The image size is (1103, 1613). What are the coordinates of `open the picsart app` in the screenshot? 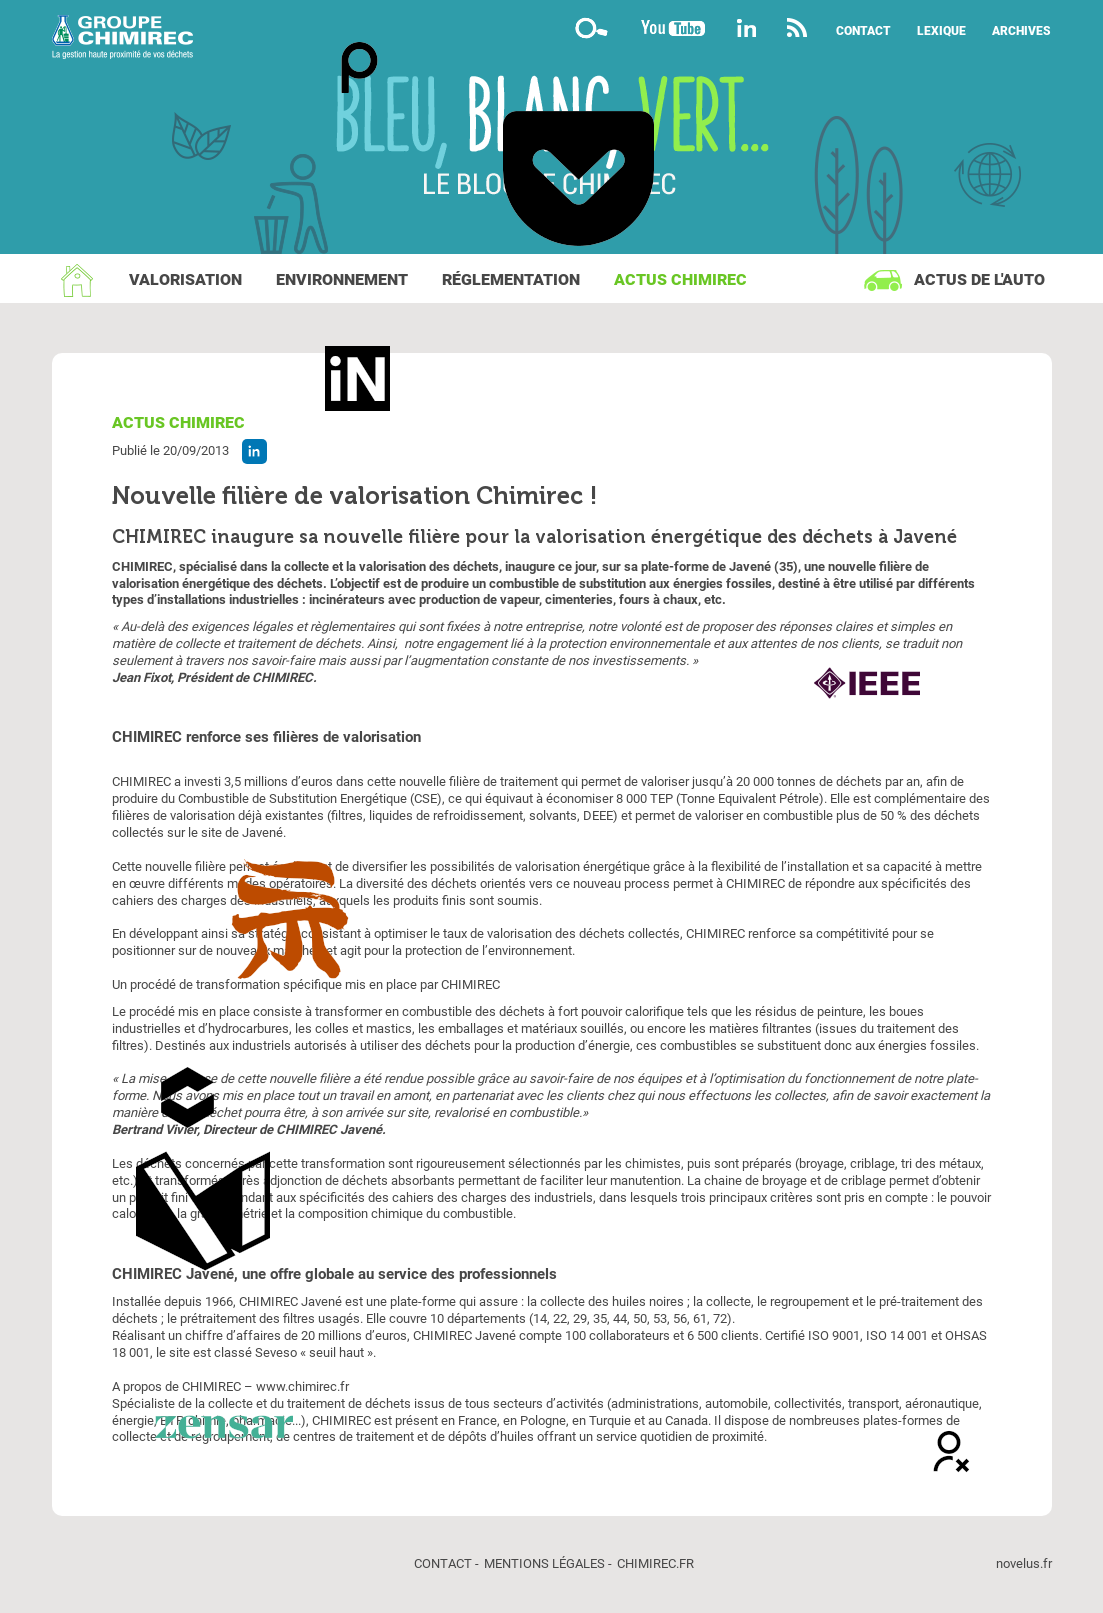 It's located at (359, 67).